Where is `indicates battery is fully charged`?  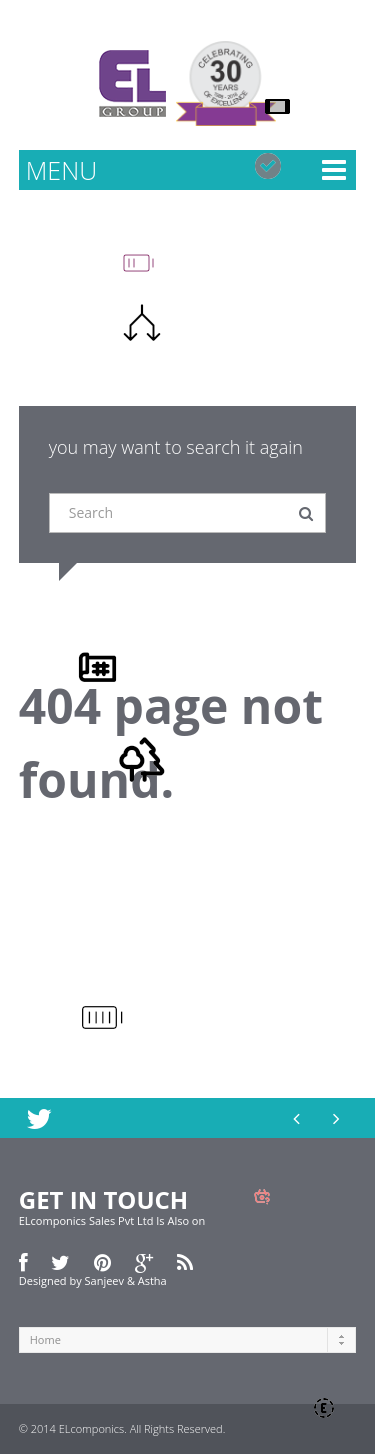 indicates battery is fully charged is located at coordinates (101, 1017).